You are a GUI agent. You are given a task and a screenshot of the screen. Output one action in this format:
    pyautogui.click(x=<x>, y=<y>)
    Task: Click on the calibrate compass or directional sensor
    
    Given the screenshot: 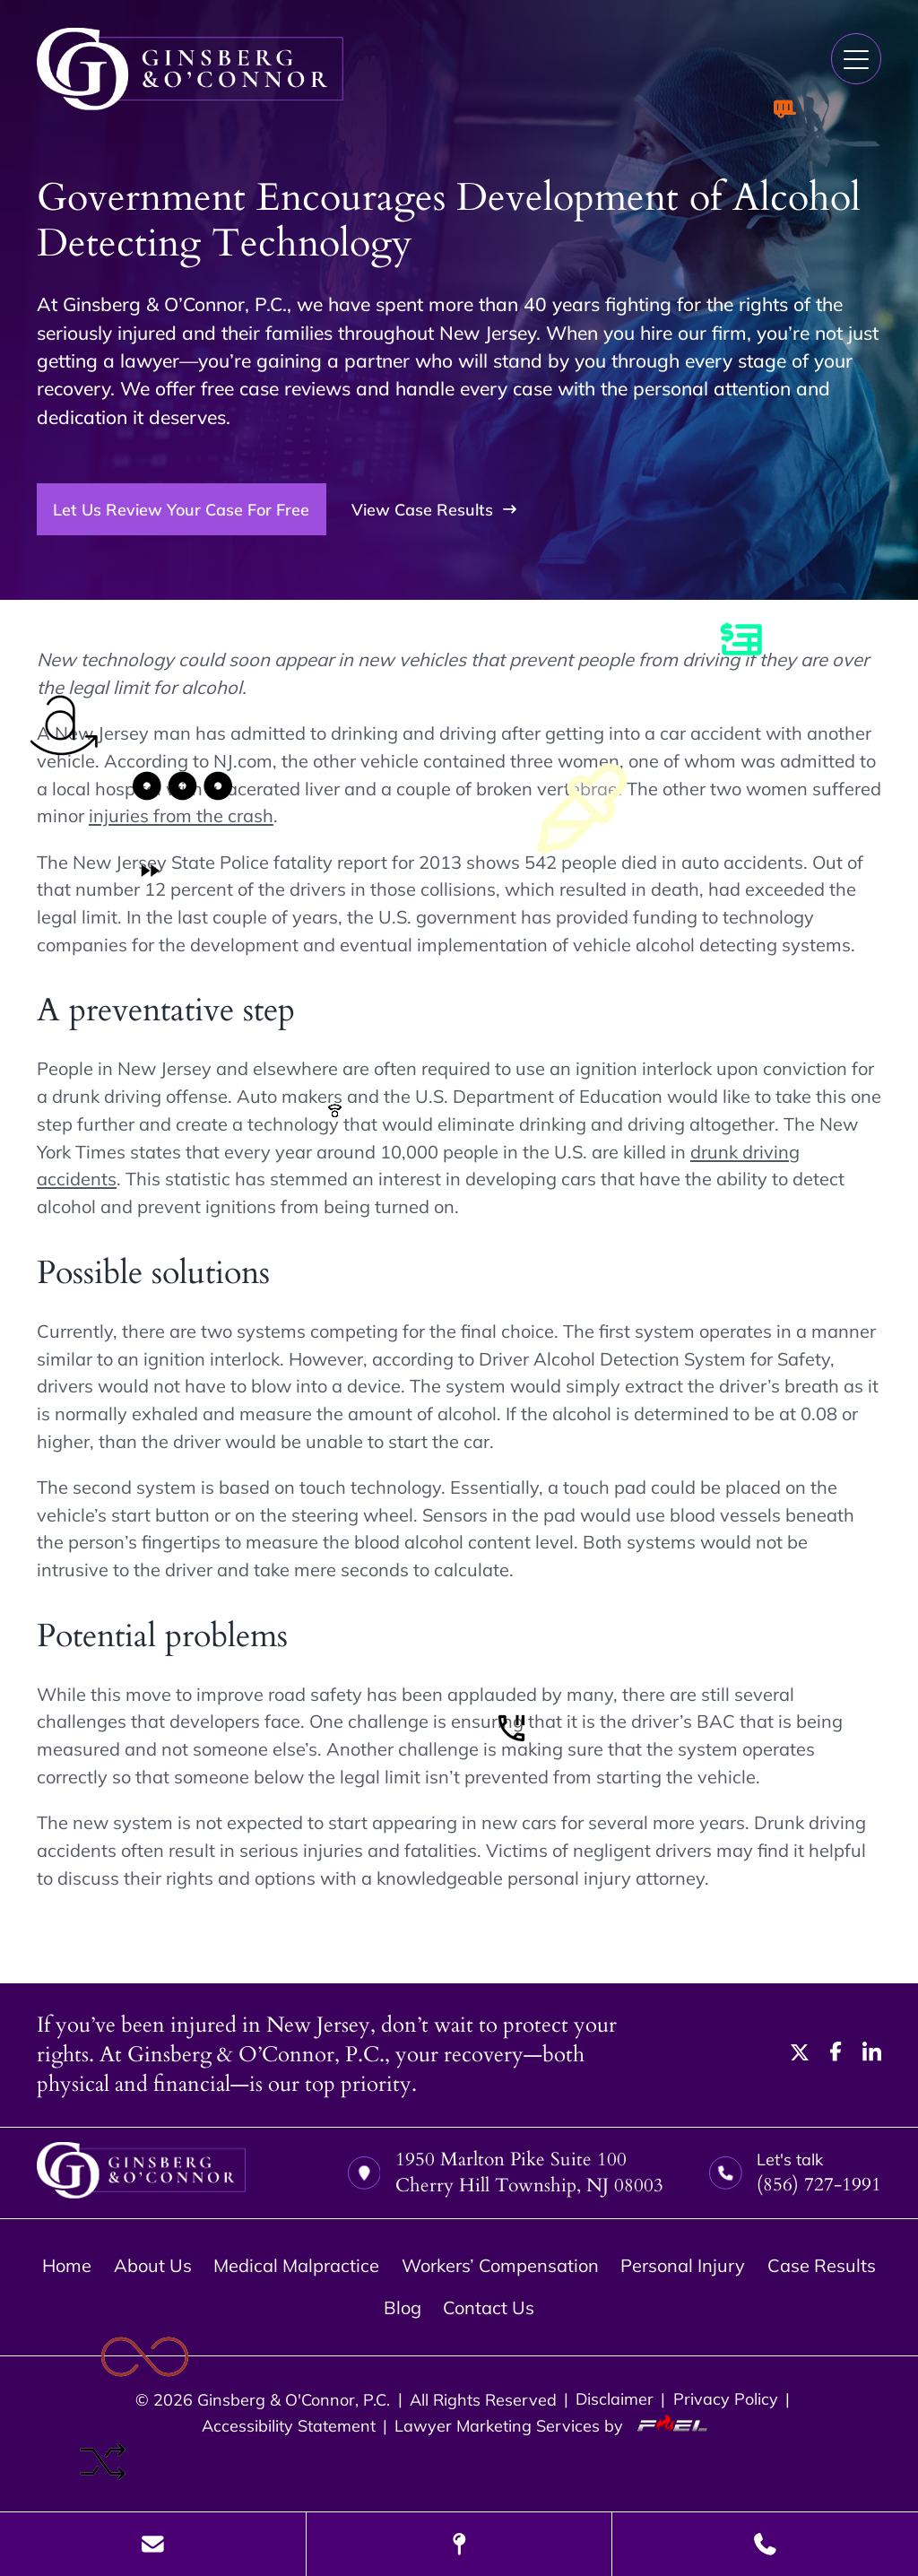 What is the action you would take?
    pyautogui.click(x=334, y=1110)
    